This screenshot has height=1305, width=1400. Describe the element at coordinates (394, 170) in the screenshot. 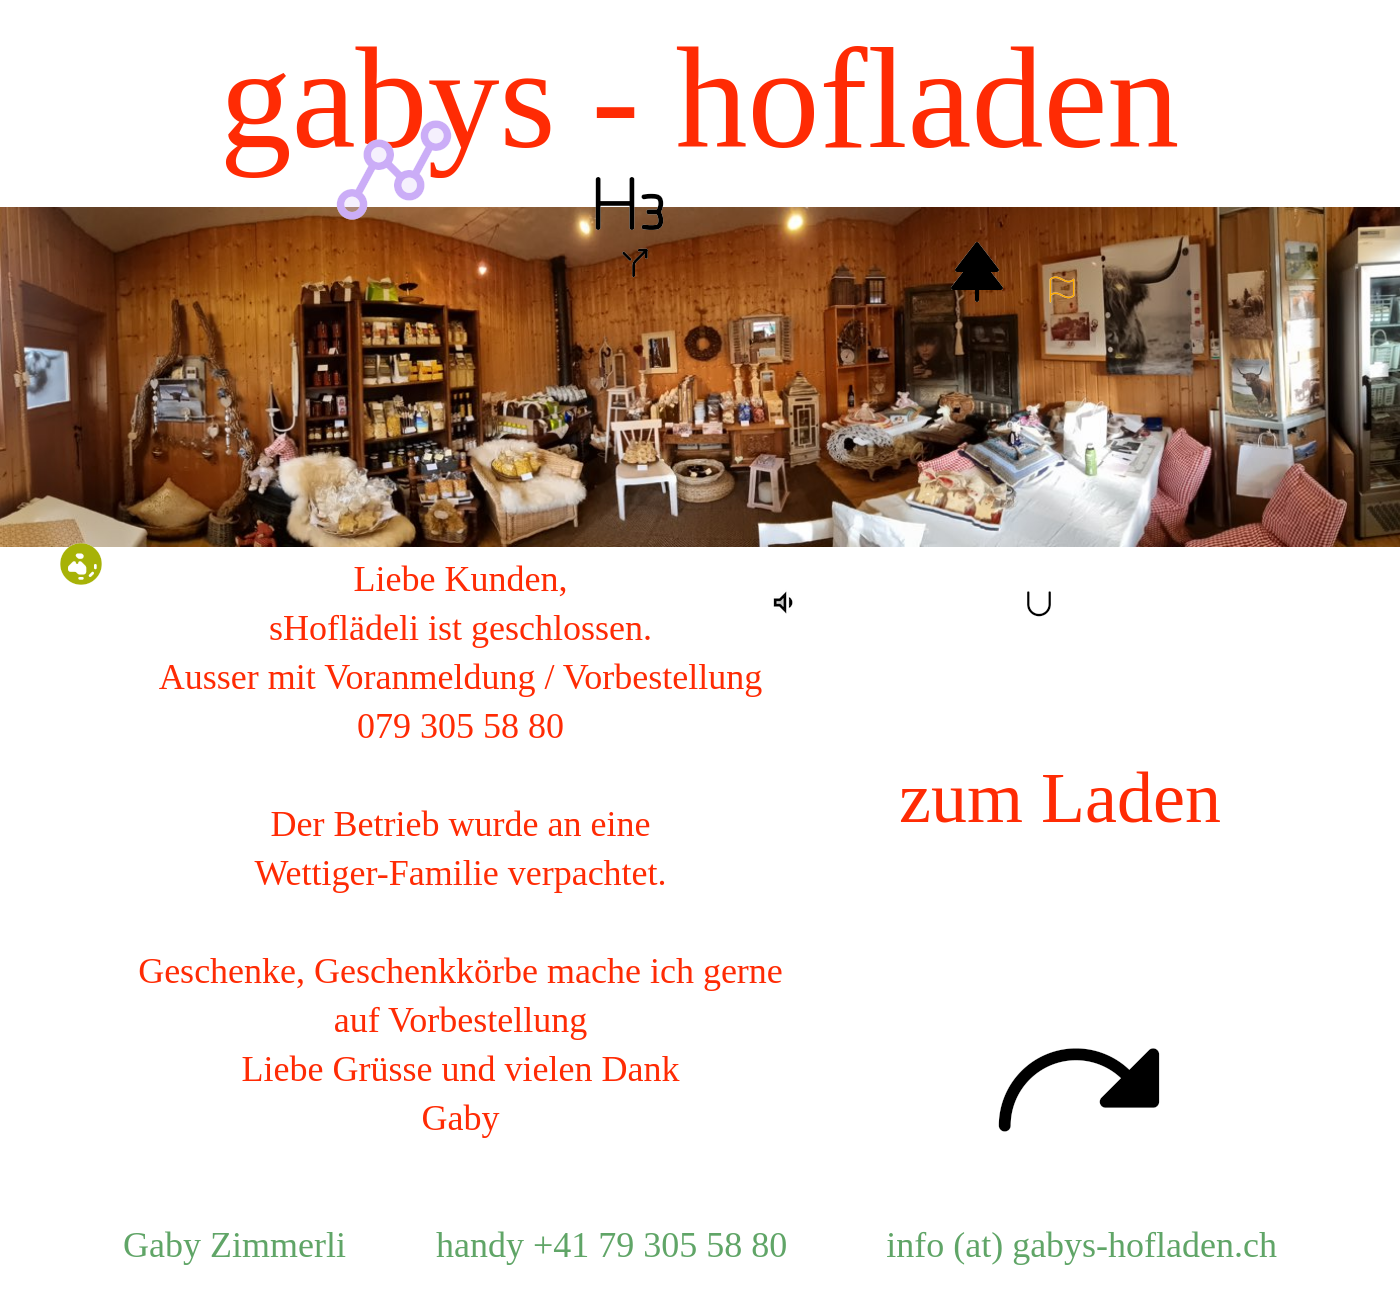

I see `view connected data points or nodes` at that location.